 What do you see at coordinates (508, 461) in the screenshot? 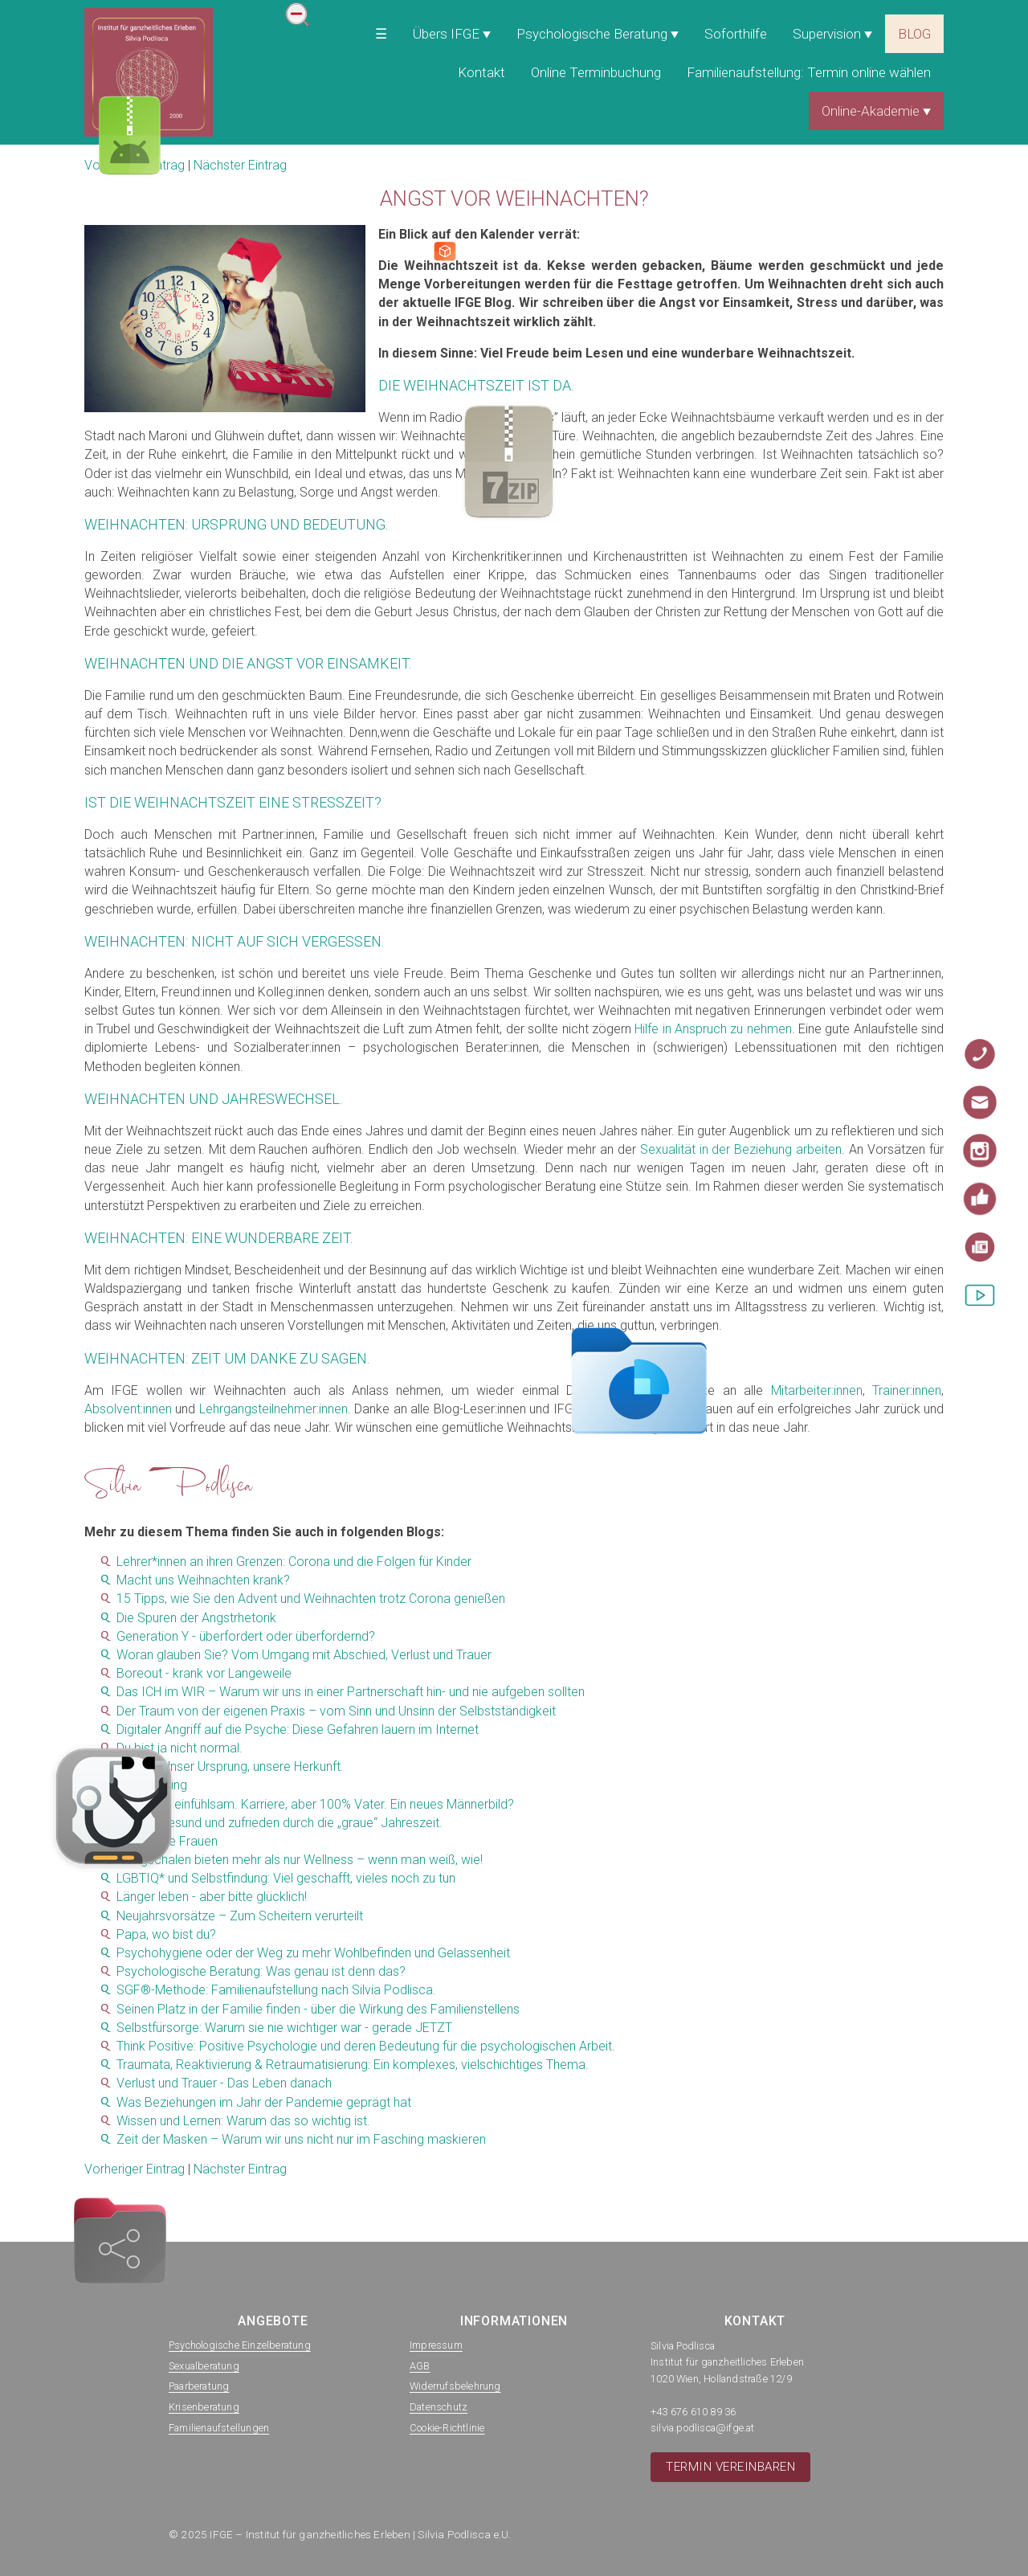
I see `a 7-zip compressed archive file` at bounding box center [508, 461].